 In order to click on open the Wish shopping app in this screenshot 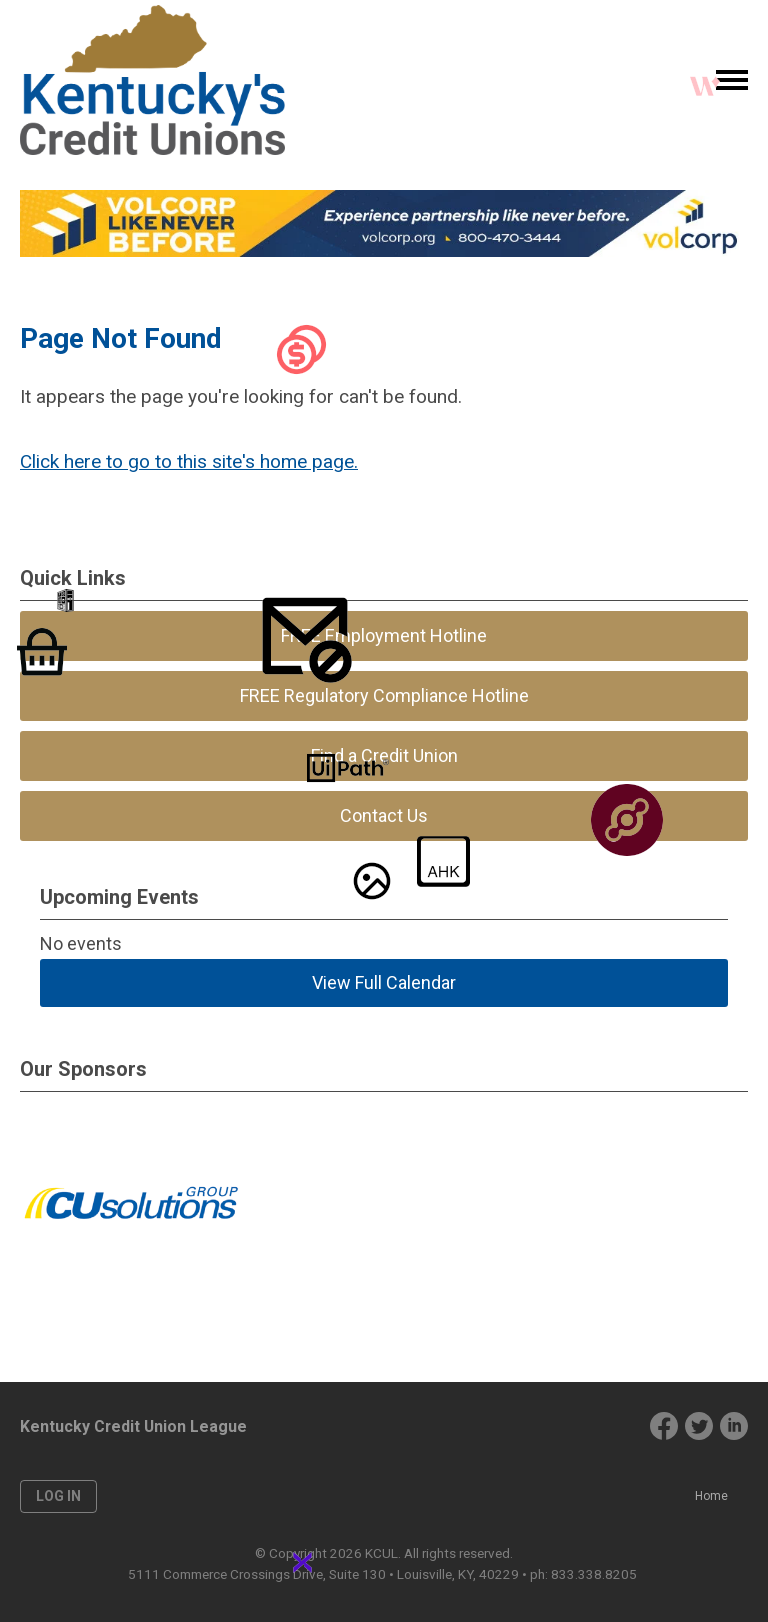, I will do `click(705, 86)`.